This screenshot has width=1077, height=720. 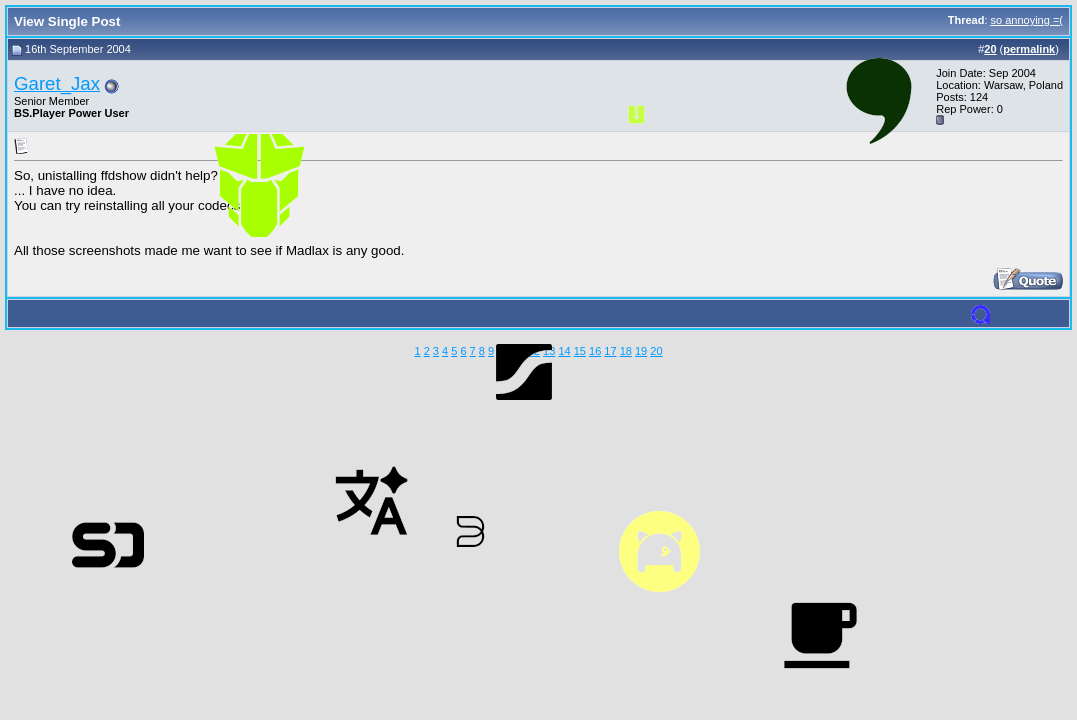 What do you see at coordinates (259, 185) in the screenshot?
I see `primefaces framework logo` at bounding box center [259, 185].